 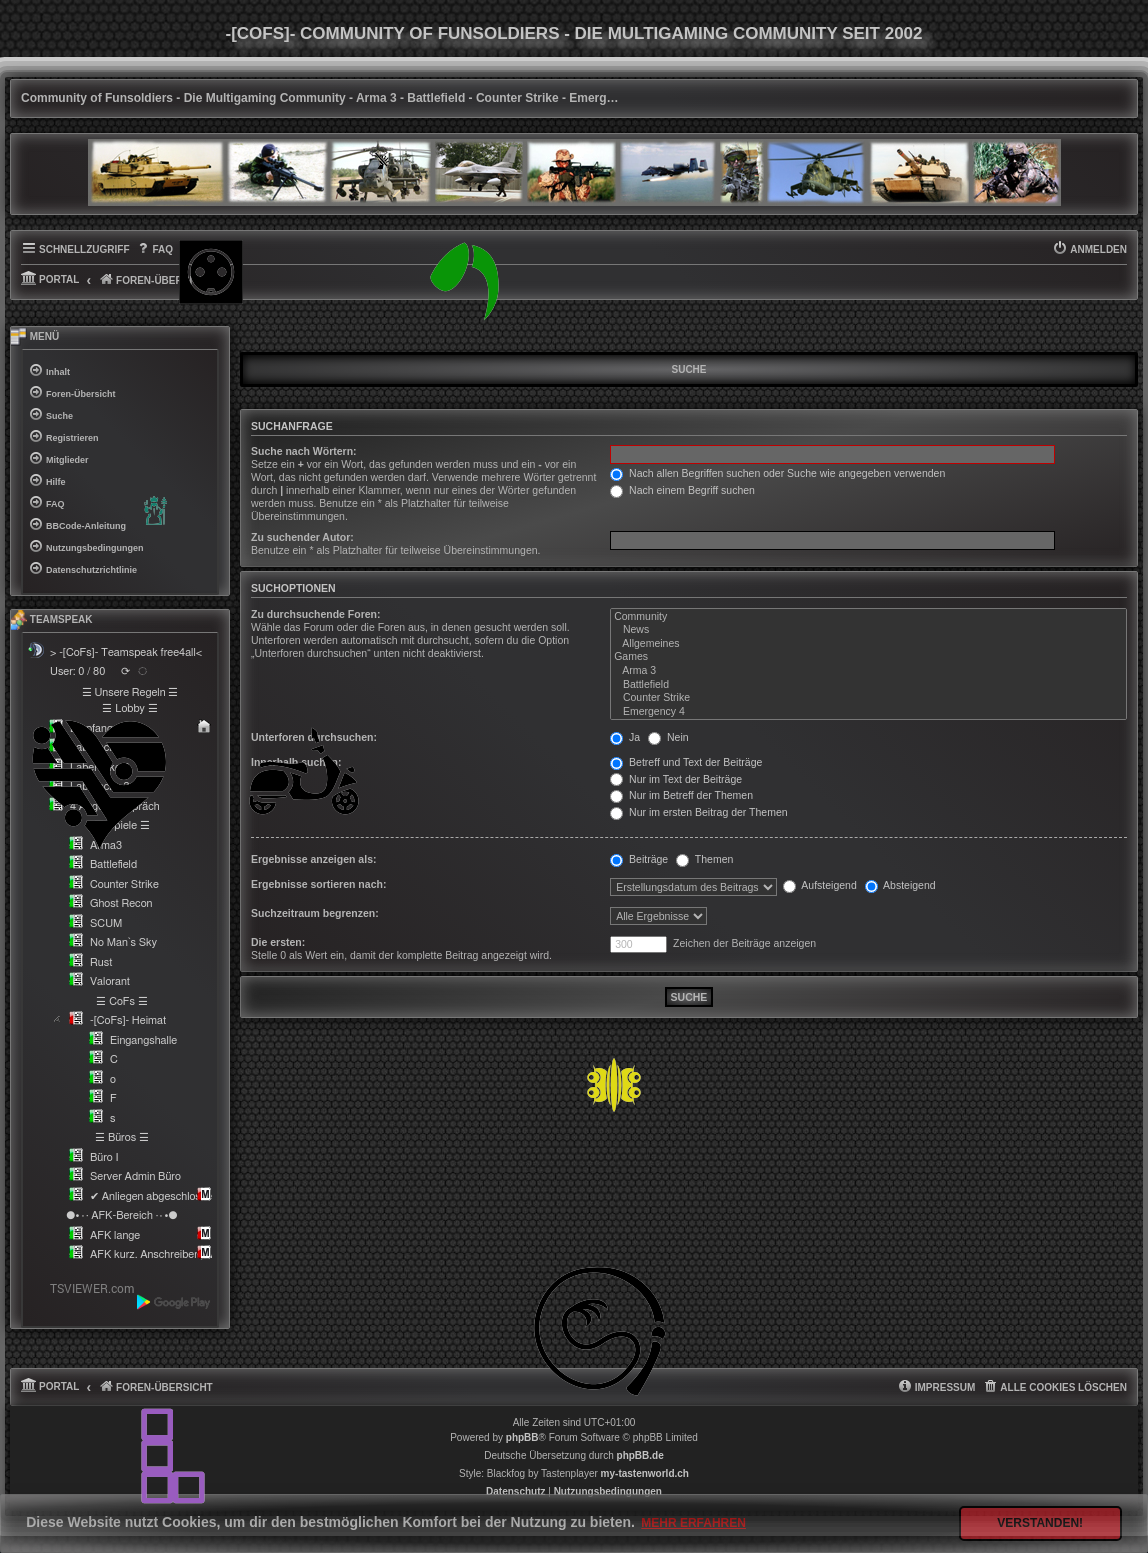 I want to click on abstract game element or power-up indicator, so click(x=614, y=1085).